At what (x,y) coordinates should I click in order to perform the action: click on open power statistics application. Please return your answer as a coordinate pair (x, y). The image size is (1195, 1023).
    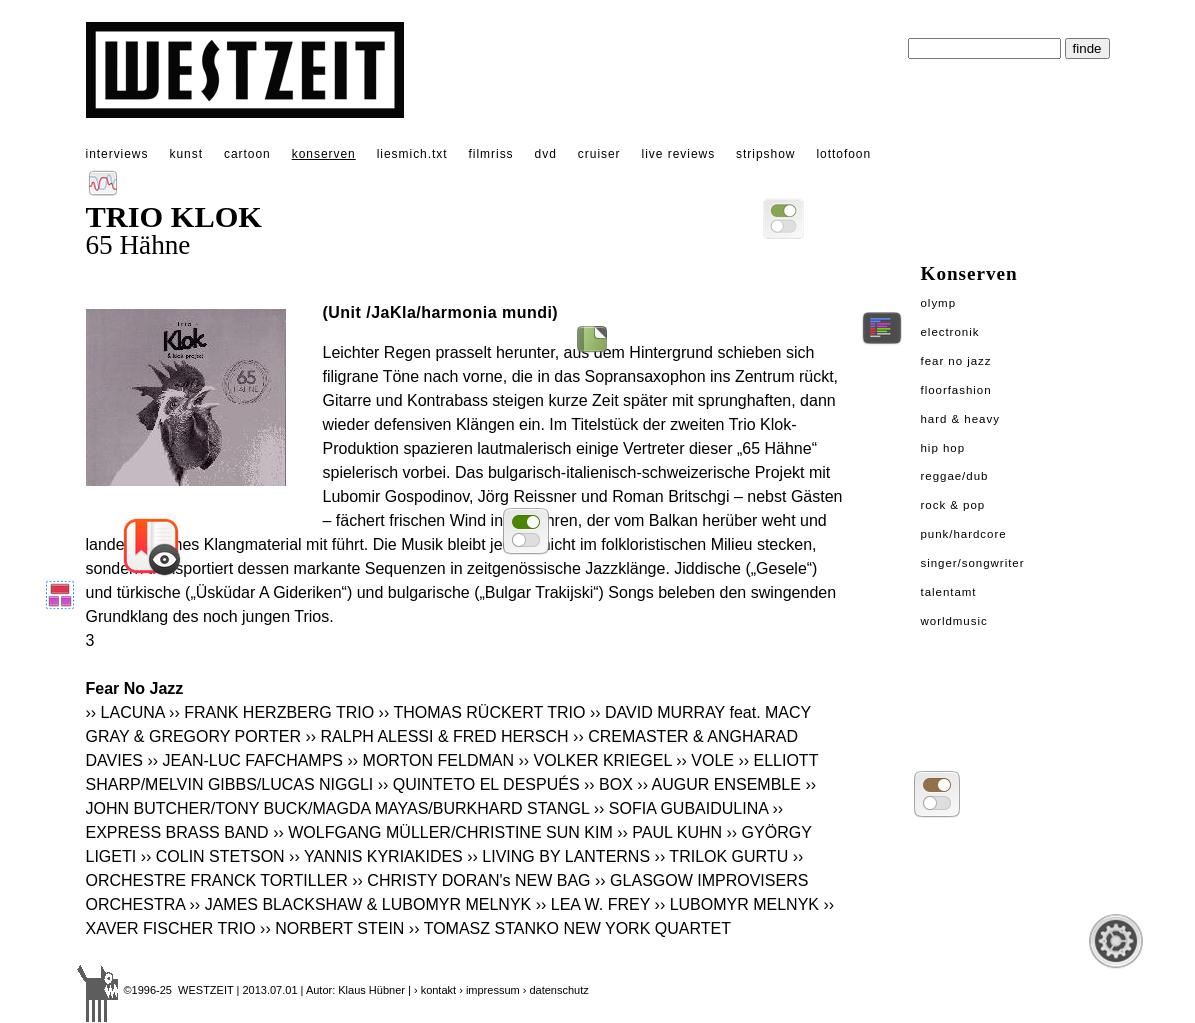
    Looking at the image, I should click on (103, 183).